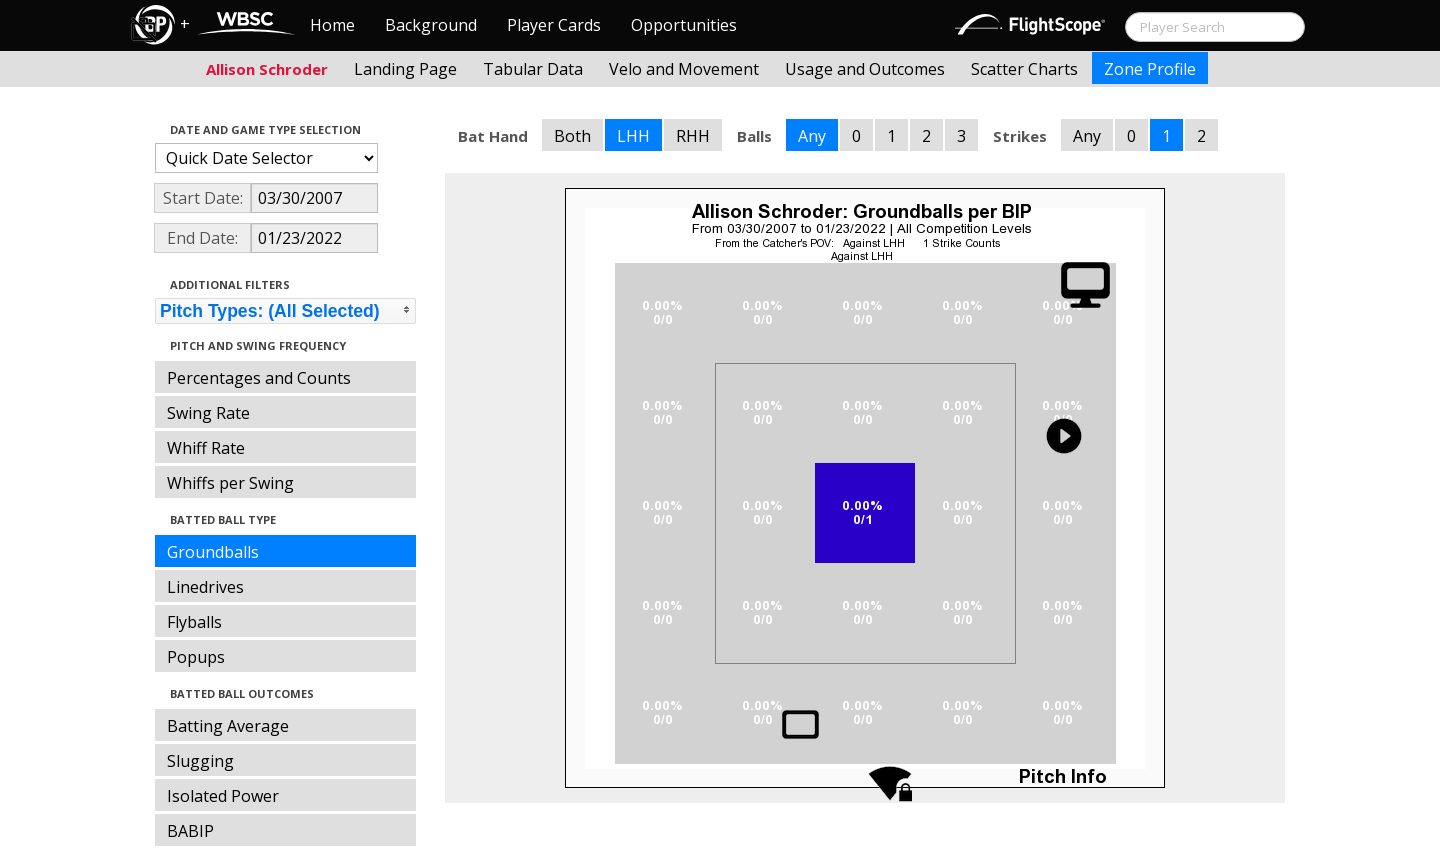 Image resolution: width=1440 pixels, height=867 pixels. I want to click on work mode disabled or unavailable, so click(143, 29).